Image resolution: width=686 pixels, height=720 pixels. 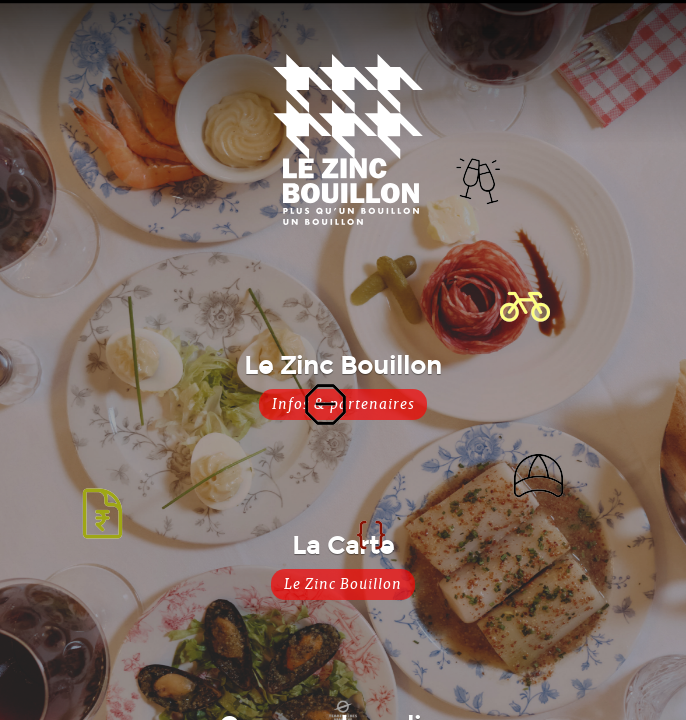 What do you see at coordinates (538, 478) in the screenshot?
I see `select headwear or cap accessory` at bounding box center [538, 478].